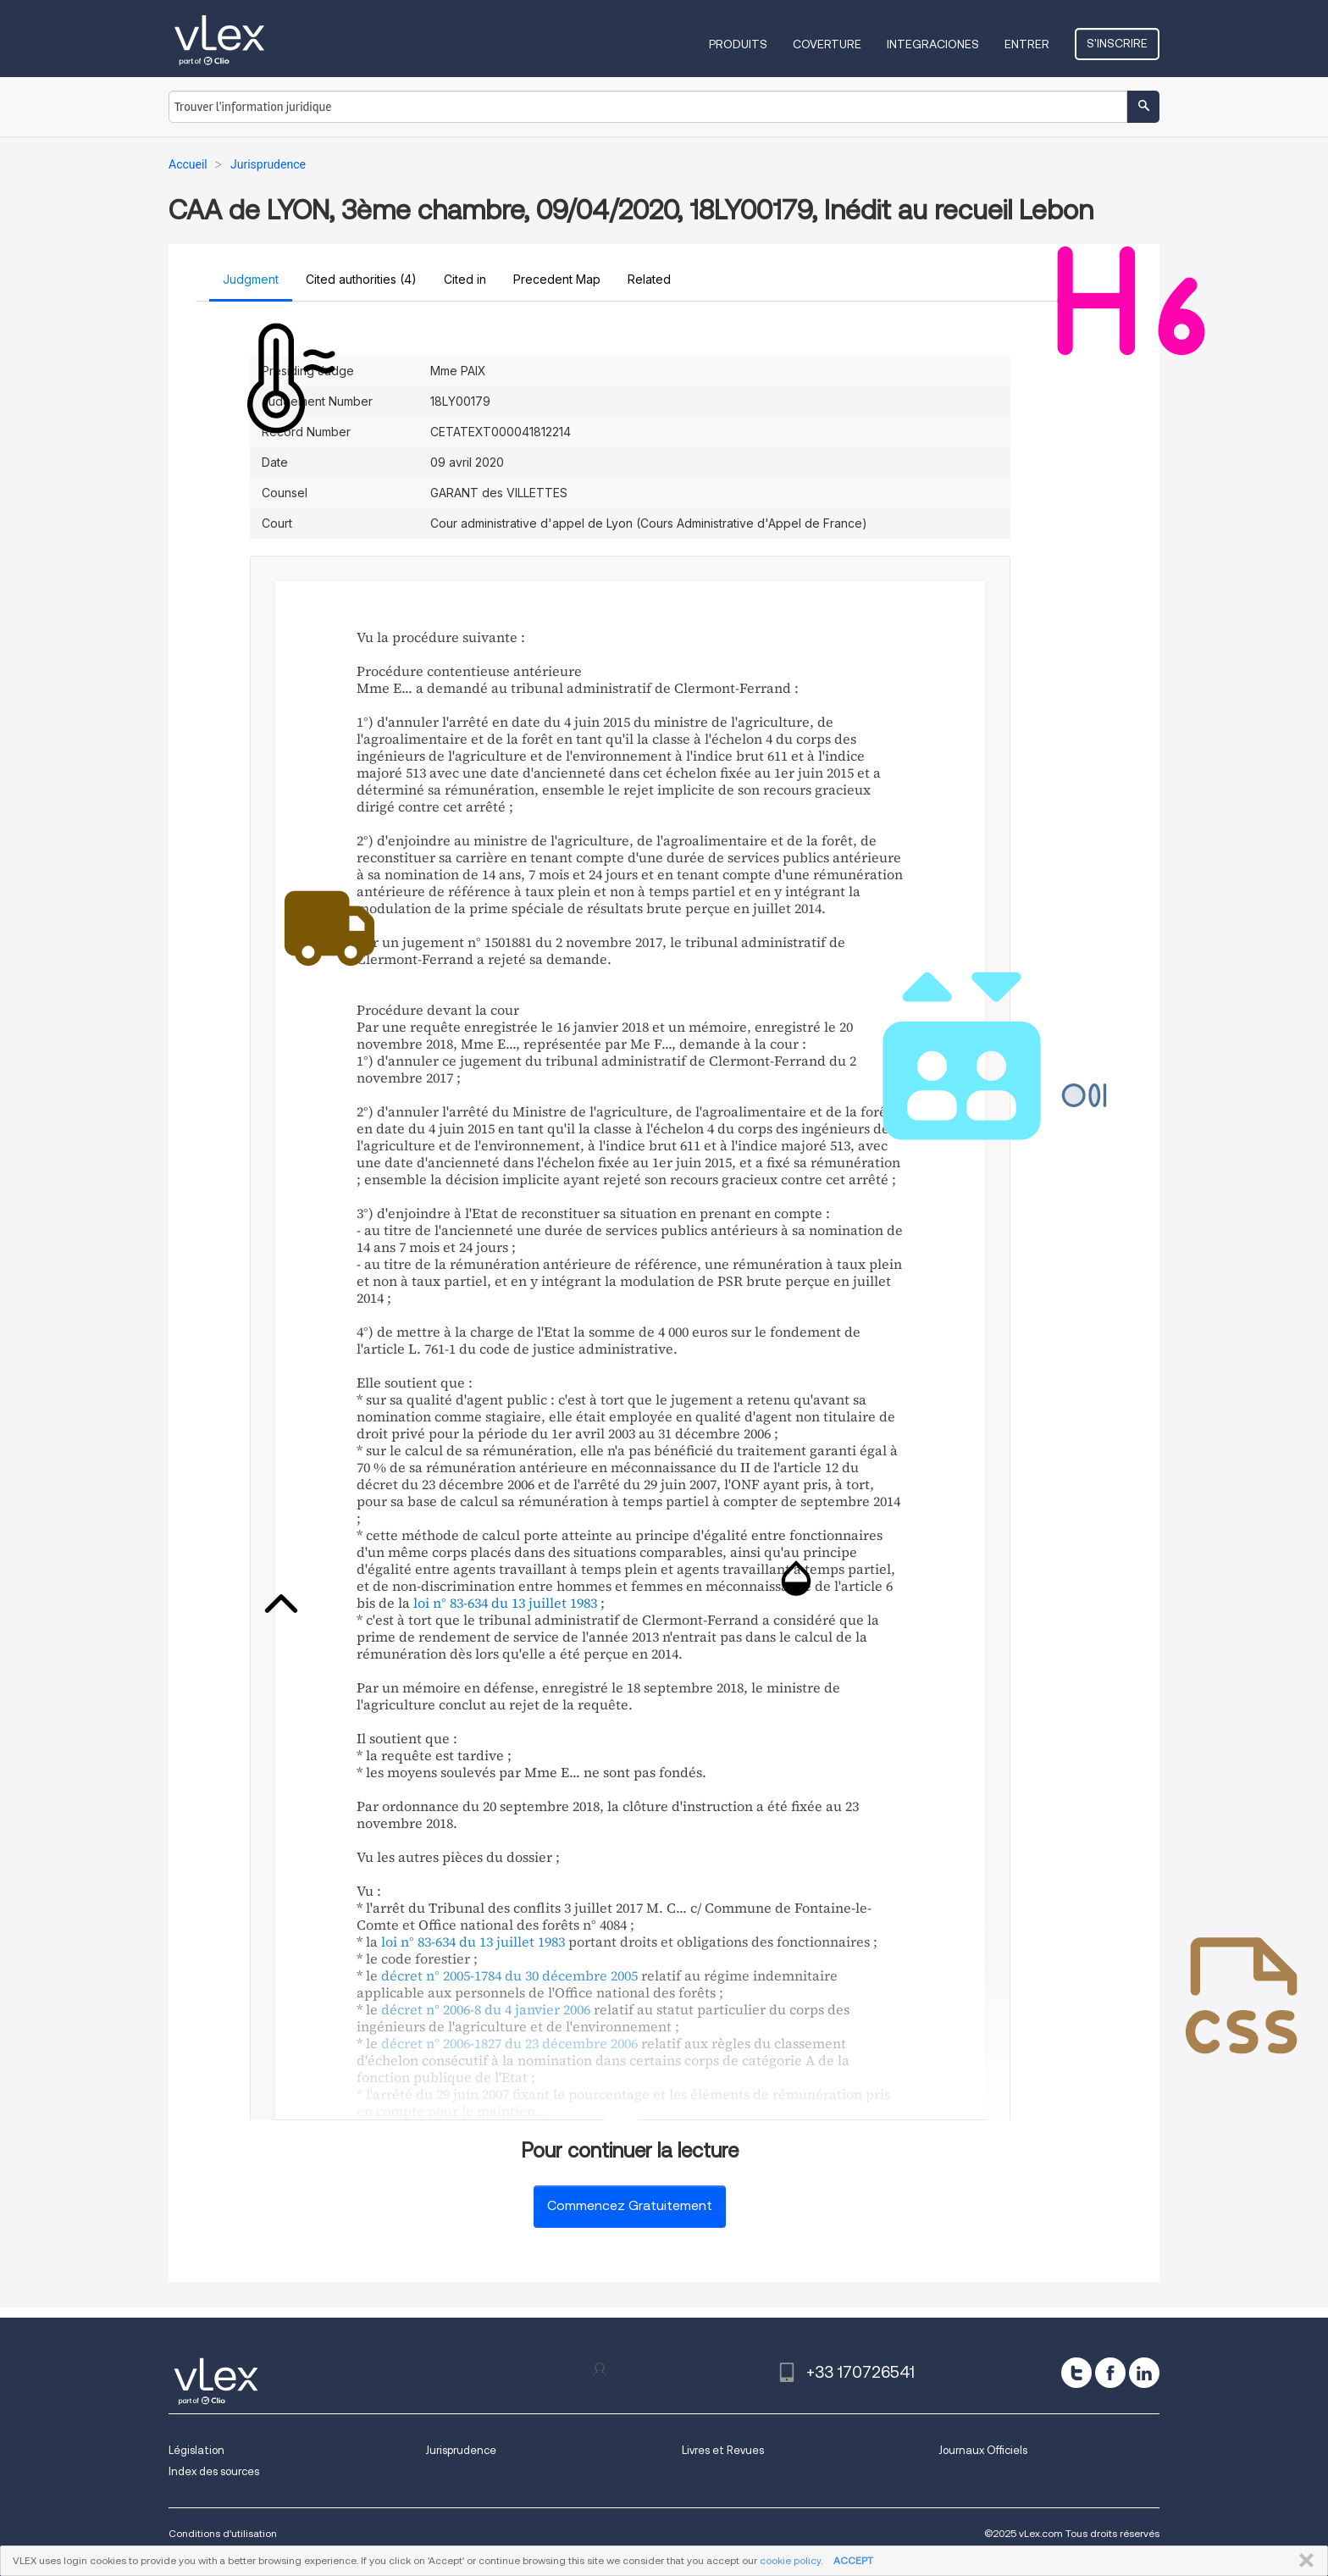 This screenshot has height=2576, width=1328. Describe the element at coordinates (961, 1061) in the screenshot. I see `indicates elevator access nearby` at that location.